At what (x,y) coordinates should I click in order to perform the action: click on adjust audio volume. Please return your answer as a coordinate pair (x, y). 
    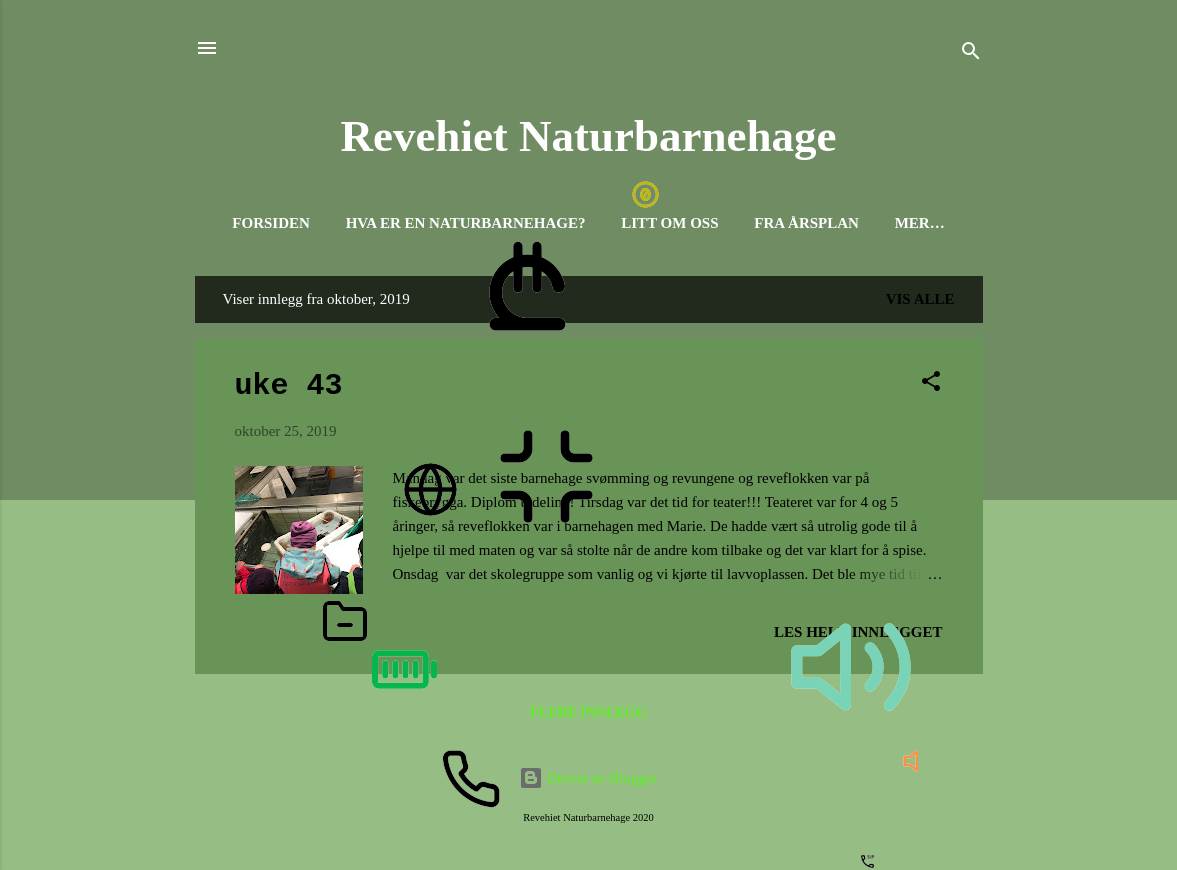
    Looking at the image, I should click on (851, 667).